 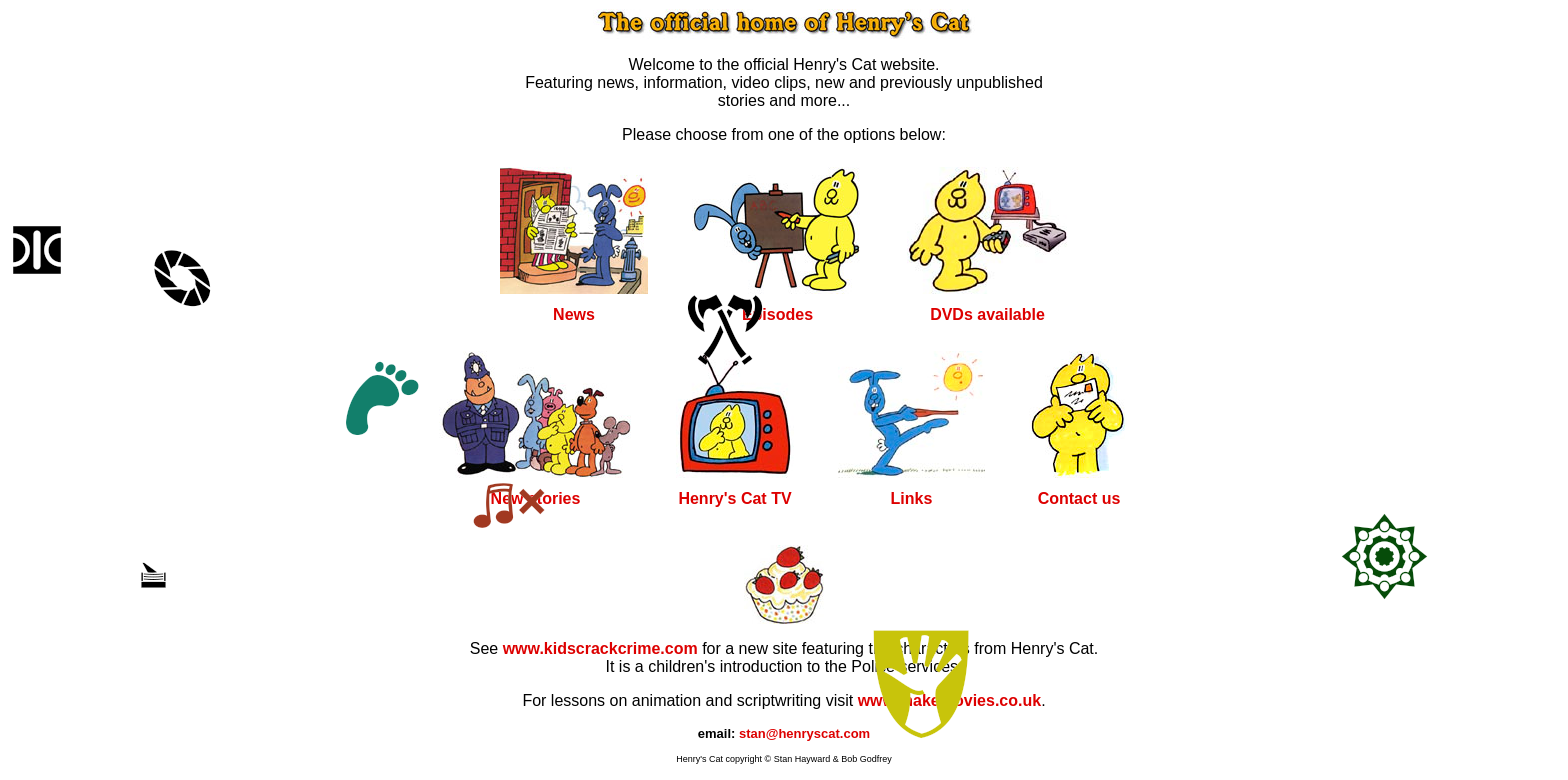 What do you see at coordinates (510, 501) in the screenshot?
I see `mute music or audio` at bounding box center [510, 501].